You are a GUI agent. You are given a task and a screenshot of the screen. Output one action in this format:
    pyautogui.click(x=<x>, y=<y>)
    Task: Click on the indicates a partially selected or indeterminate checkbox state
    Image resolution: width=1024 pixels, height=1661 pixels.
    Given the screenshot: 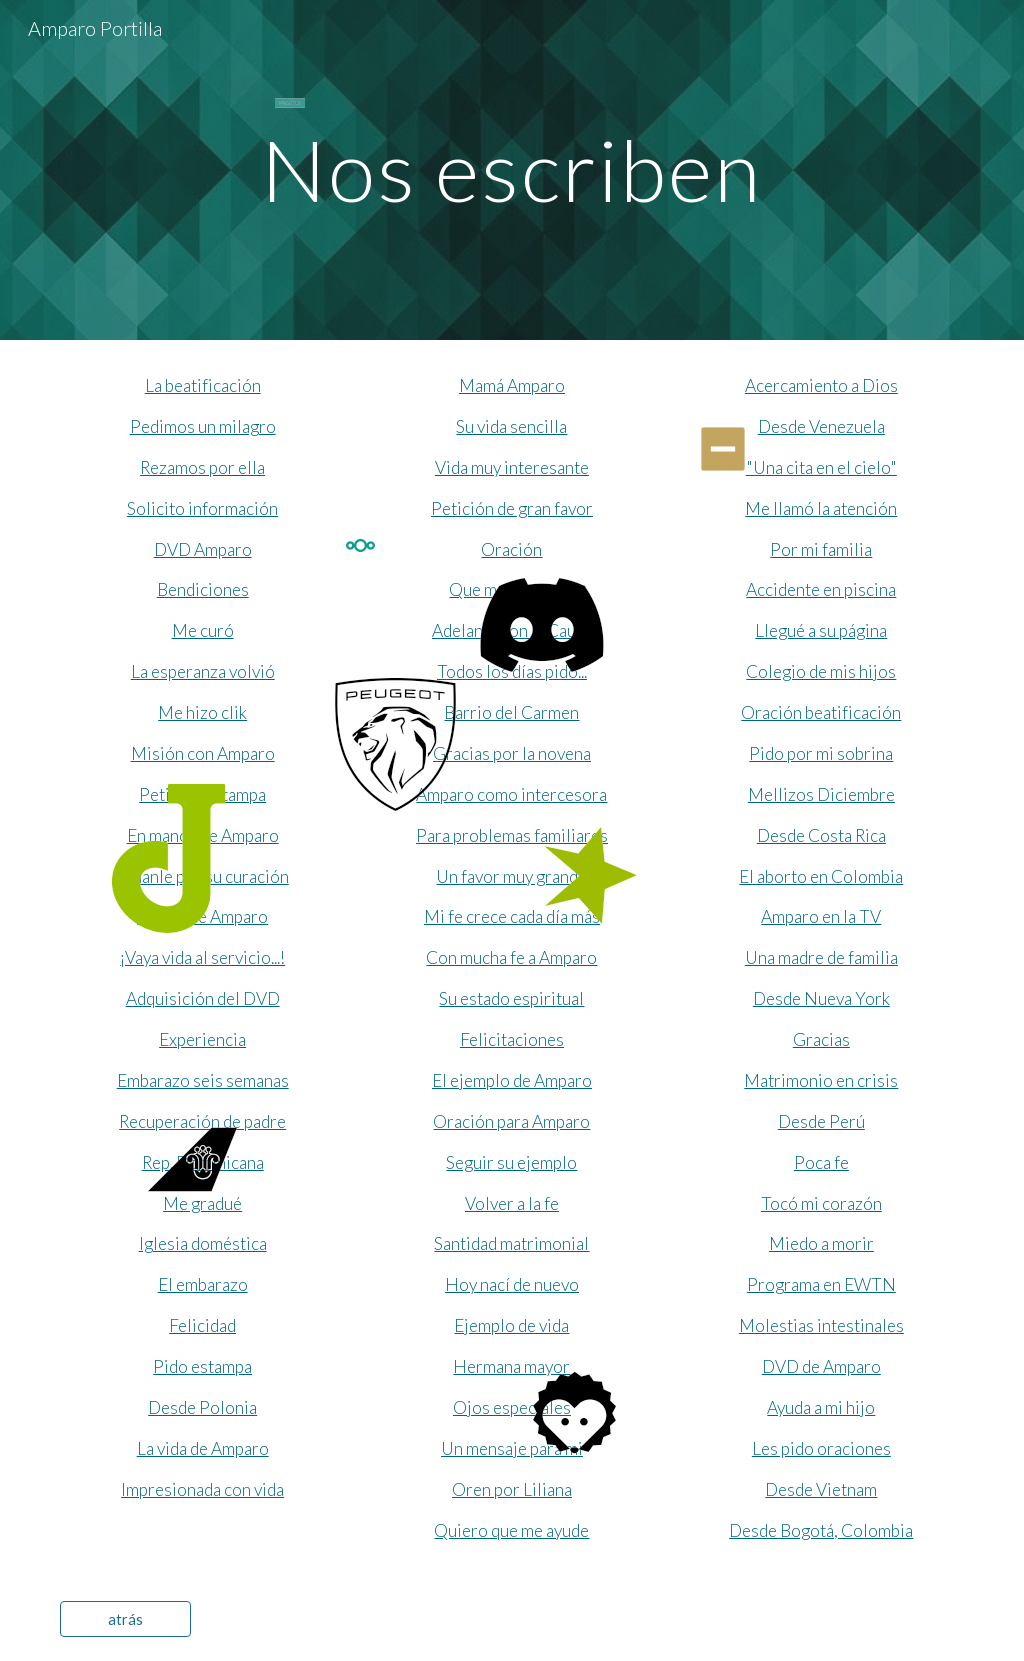 What is the action you would take?
    pyautogui.click(x=723, y=449)
    